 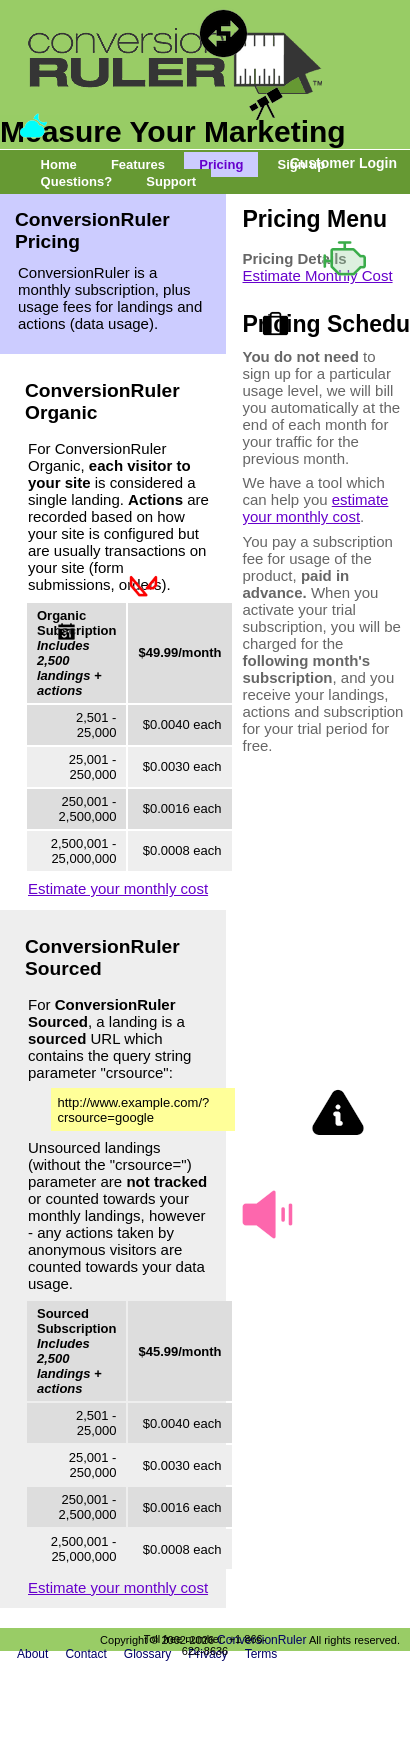 I want to click on volume set to high, so click(x=266, y=1214).